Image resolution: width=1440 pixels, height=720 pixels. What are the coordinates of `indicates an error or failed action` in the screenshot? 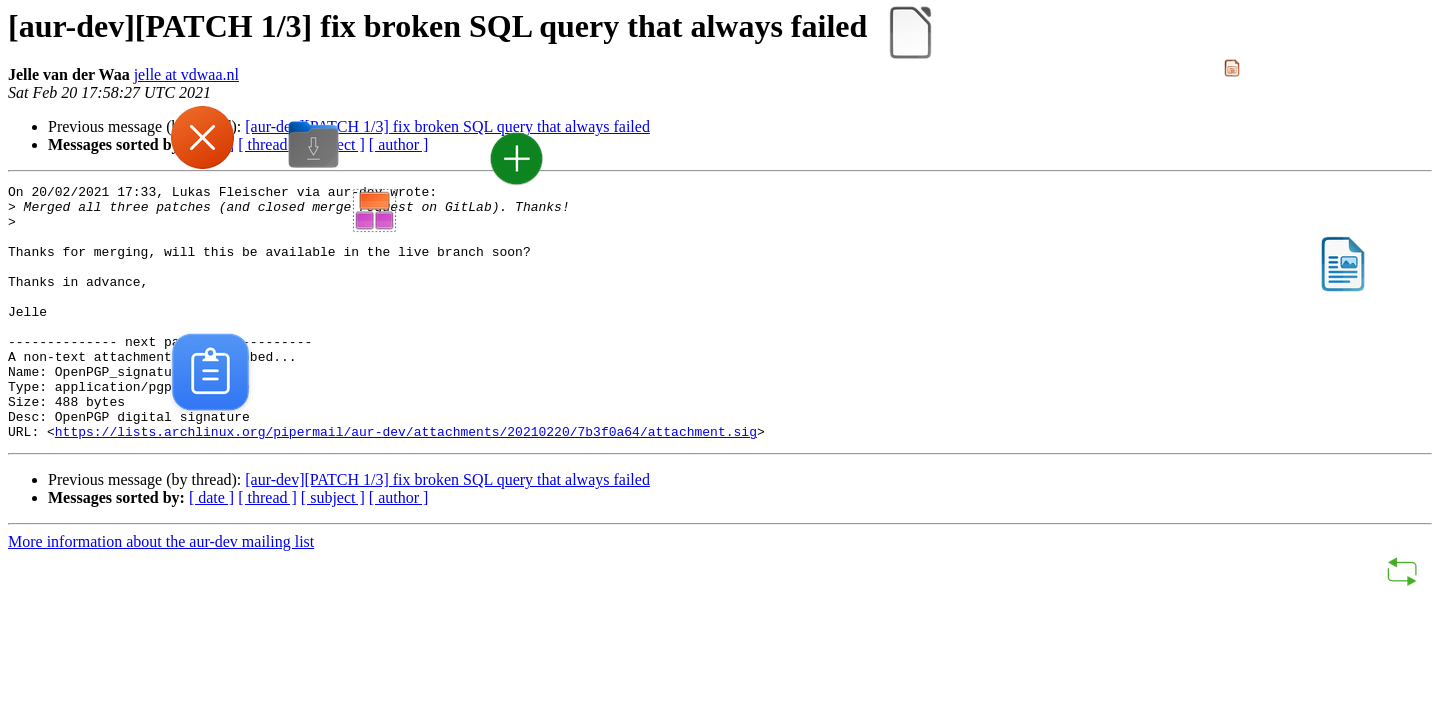 It's located at (202, 137).